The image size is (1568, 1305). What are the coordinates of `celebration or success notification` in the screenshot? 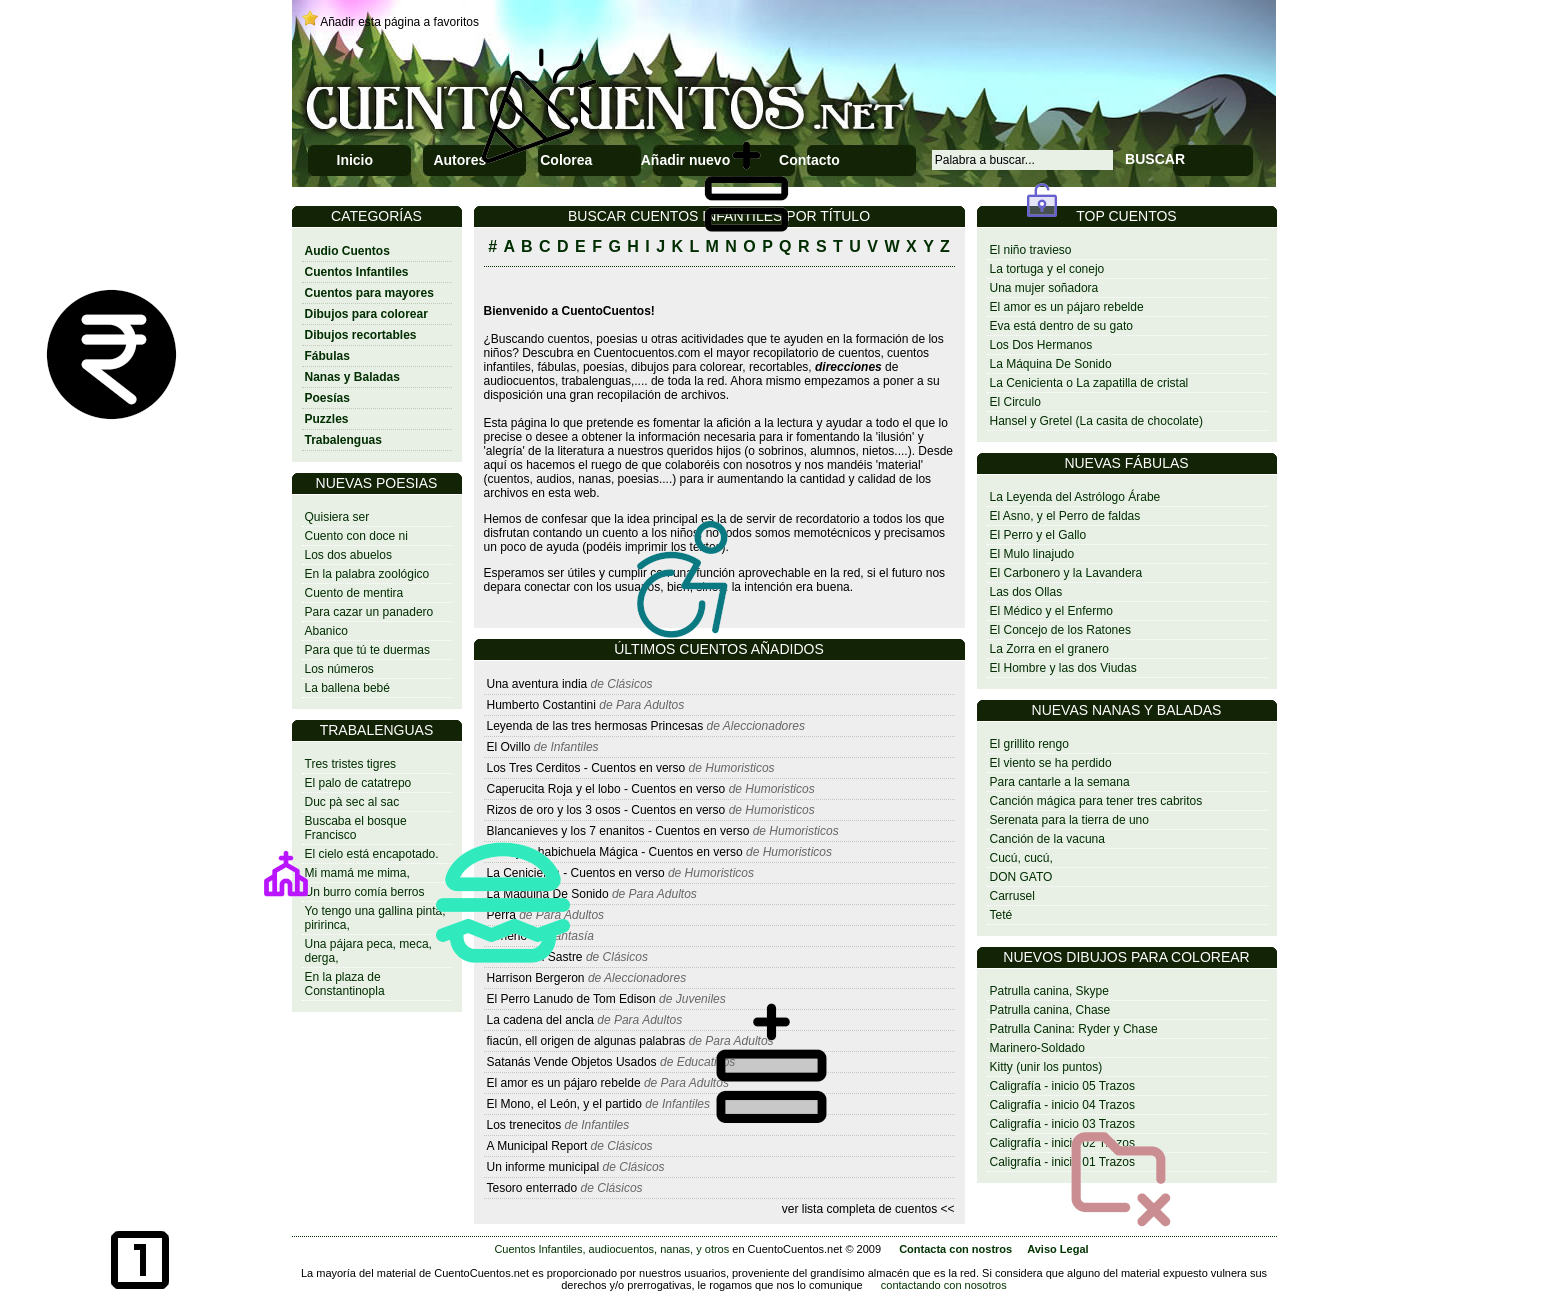 It's located at (532, 112).